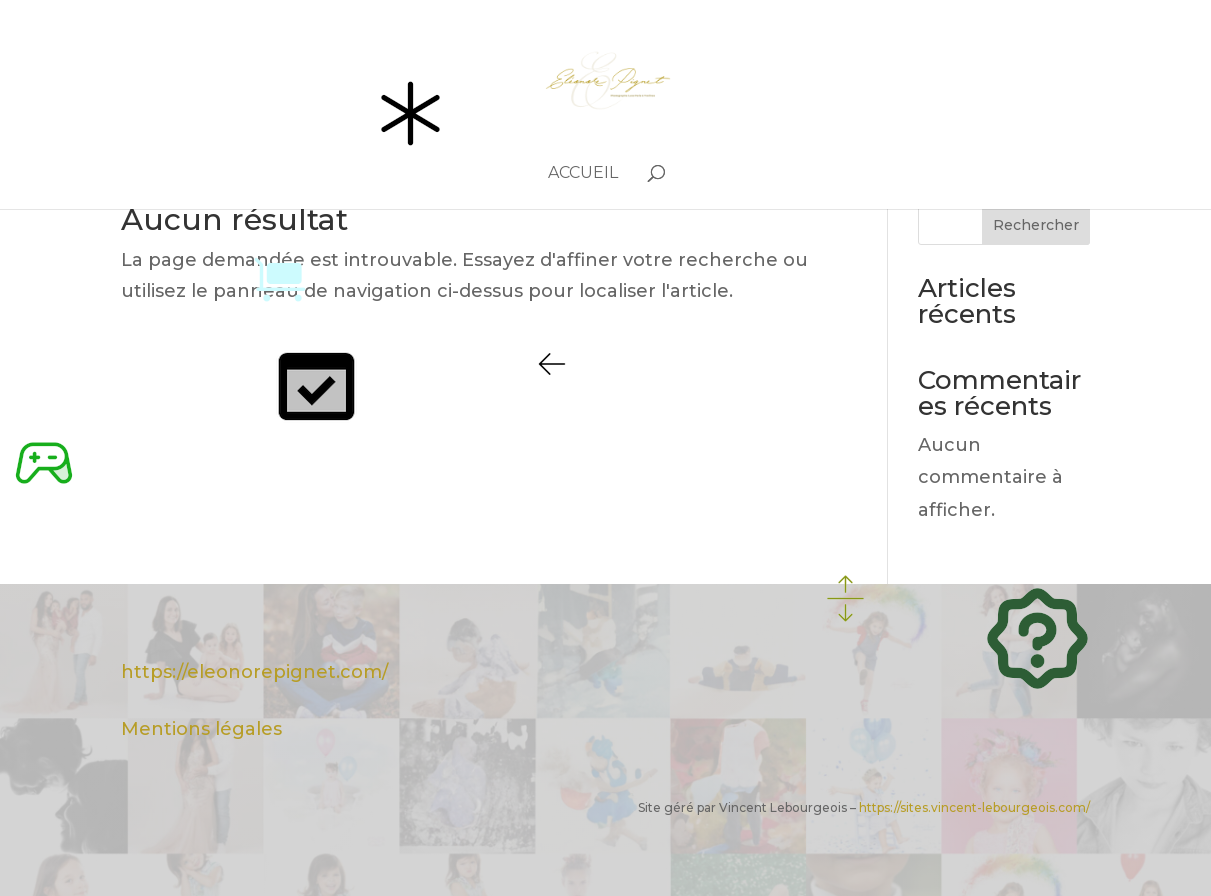  What do you see at coordinates (845, 598) in the screenshot?
I see `expand content vertically` at bounding box center [845, 598].